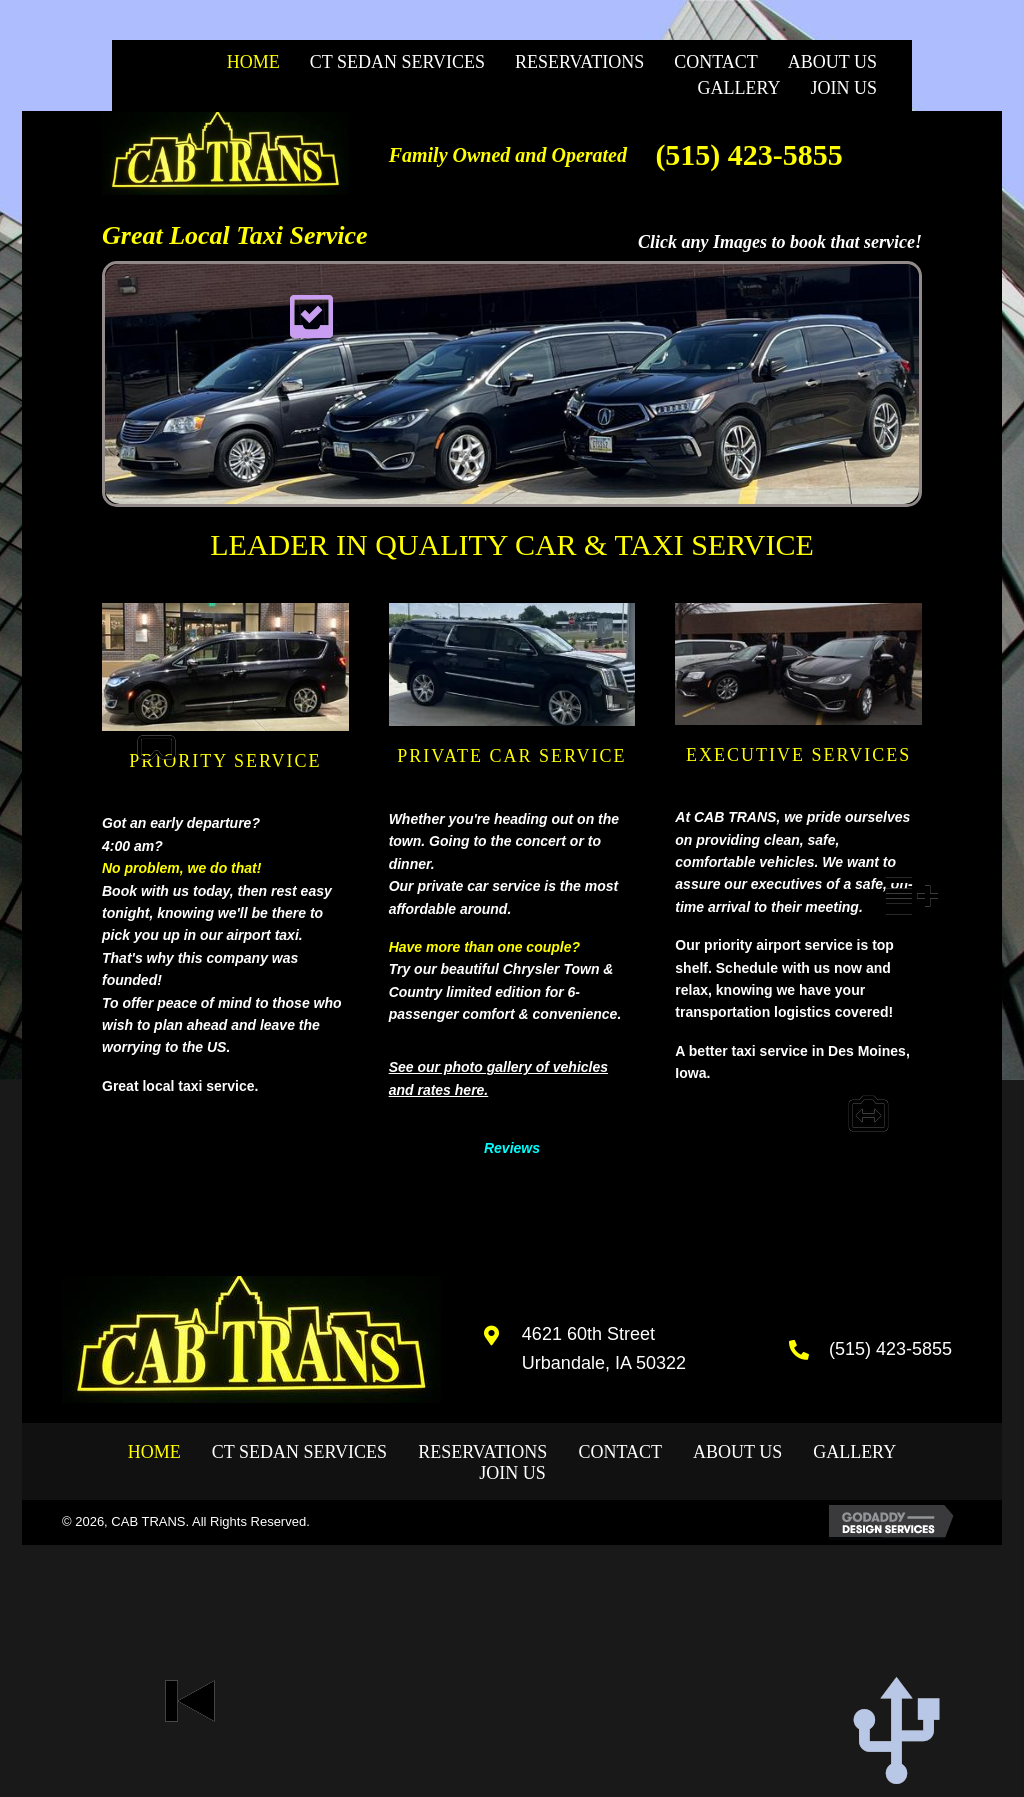  I want to click on switch between front and rear camera, so click(868, 1115).